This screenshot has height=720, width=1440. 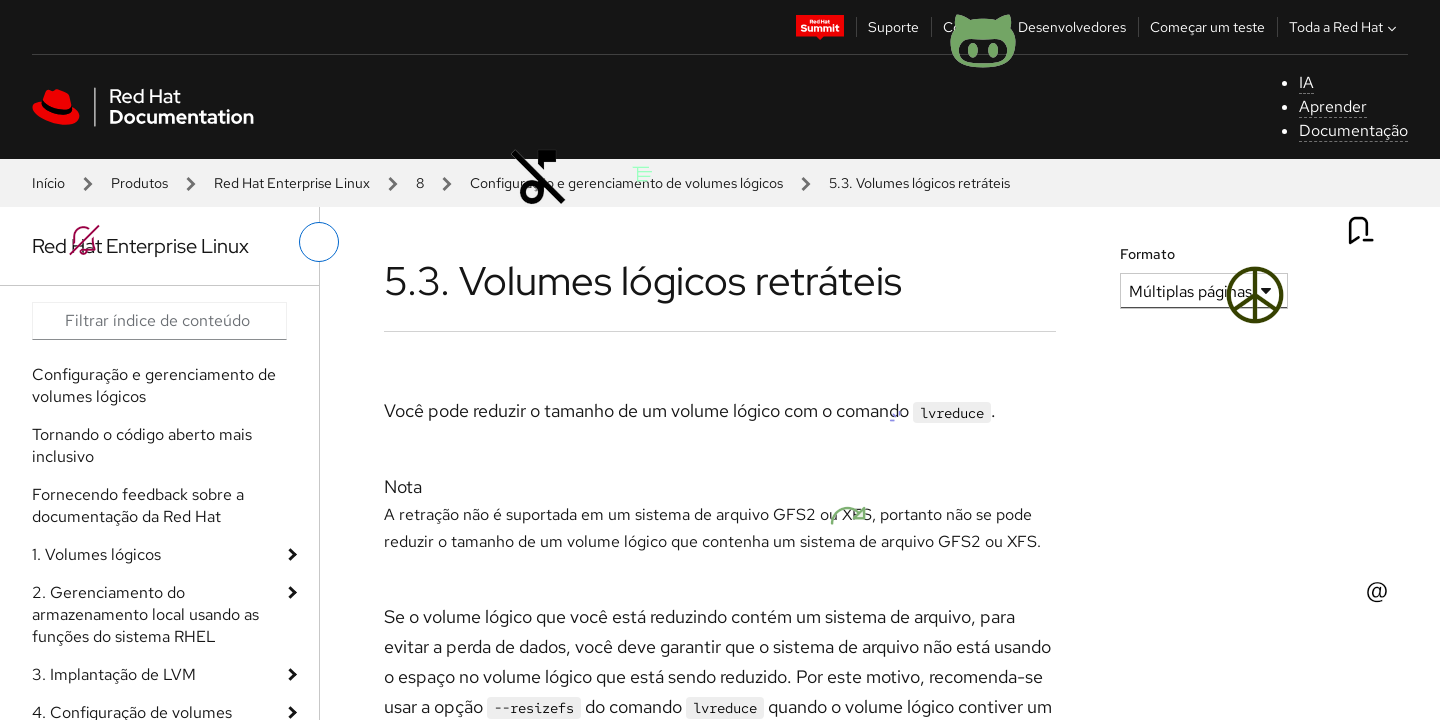 I want to click on view file explorer tree structure, so click(x=643, y=174).